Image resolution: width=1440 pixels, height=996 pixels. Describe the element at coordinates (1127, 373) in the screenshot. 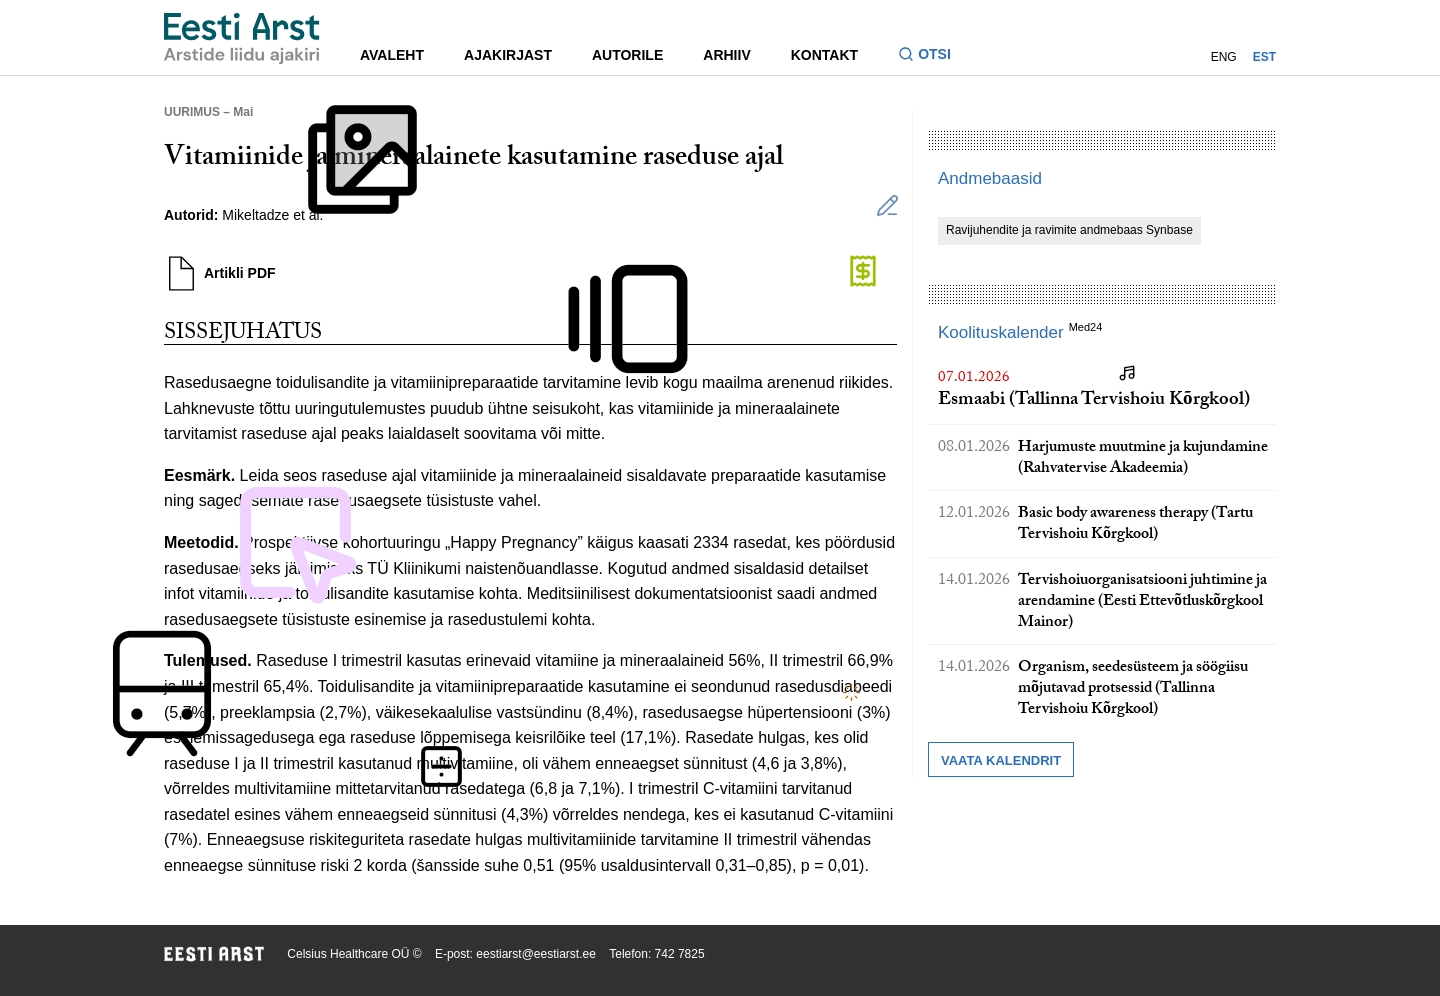

I see `access music library or audio files` at that location.